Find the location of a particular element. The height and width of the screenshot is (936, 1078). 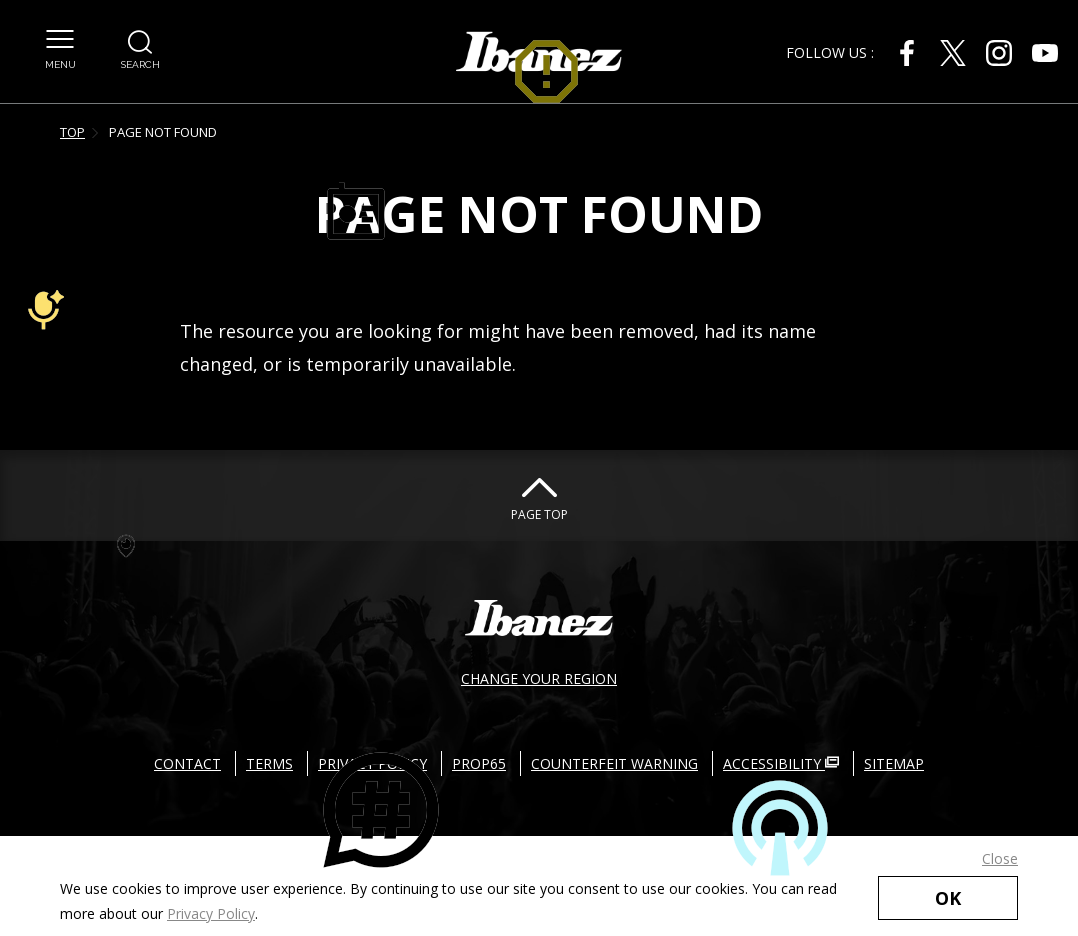

periscope app logo is located at coordinates (126, 546).